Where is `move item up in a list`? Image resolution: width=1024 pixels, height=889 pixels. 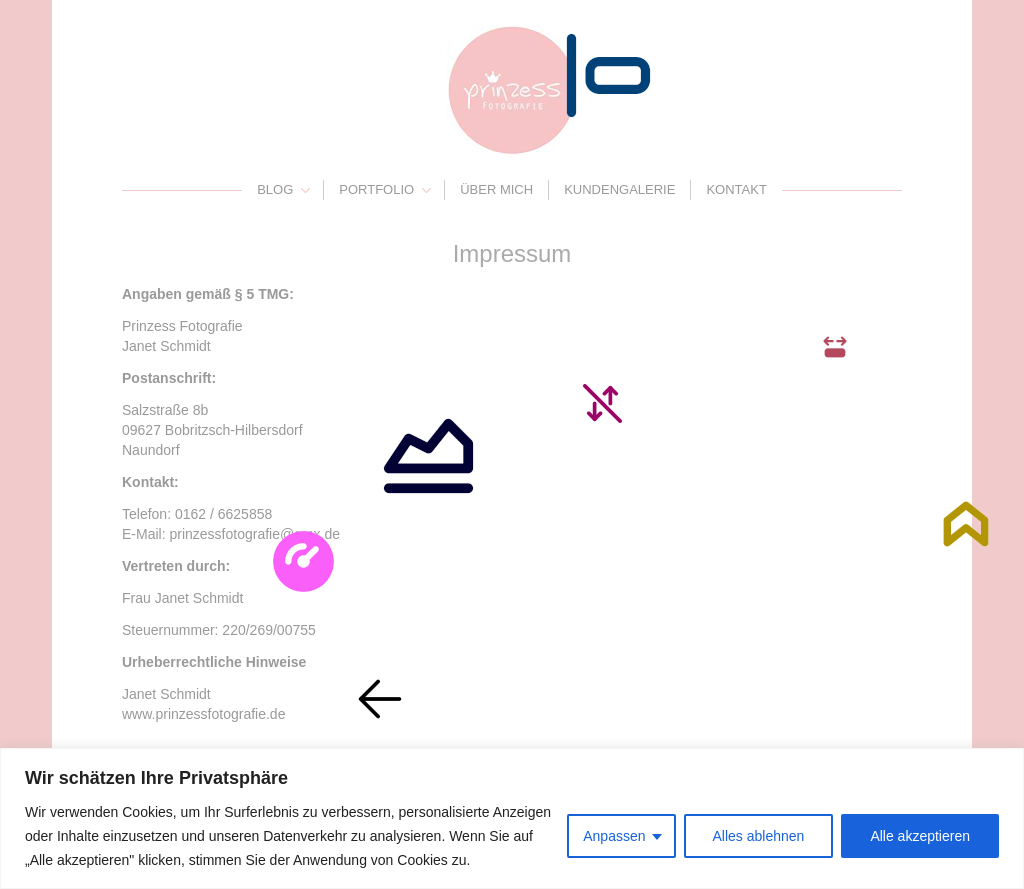 move item up in a list is located at coordinates (966, 524).